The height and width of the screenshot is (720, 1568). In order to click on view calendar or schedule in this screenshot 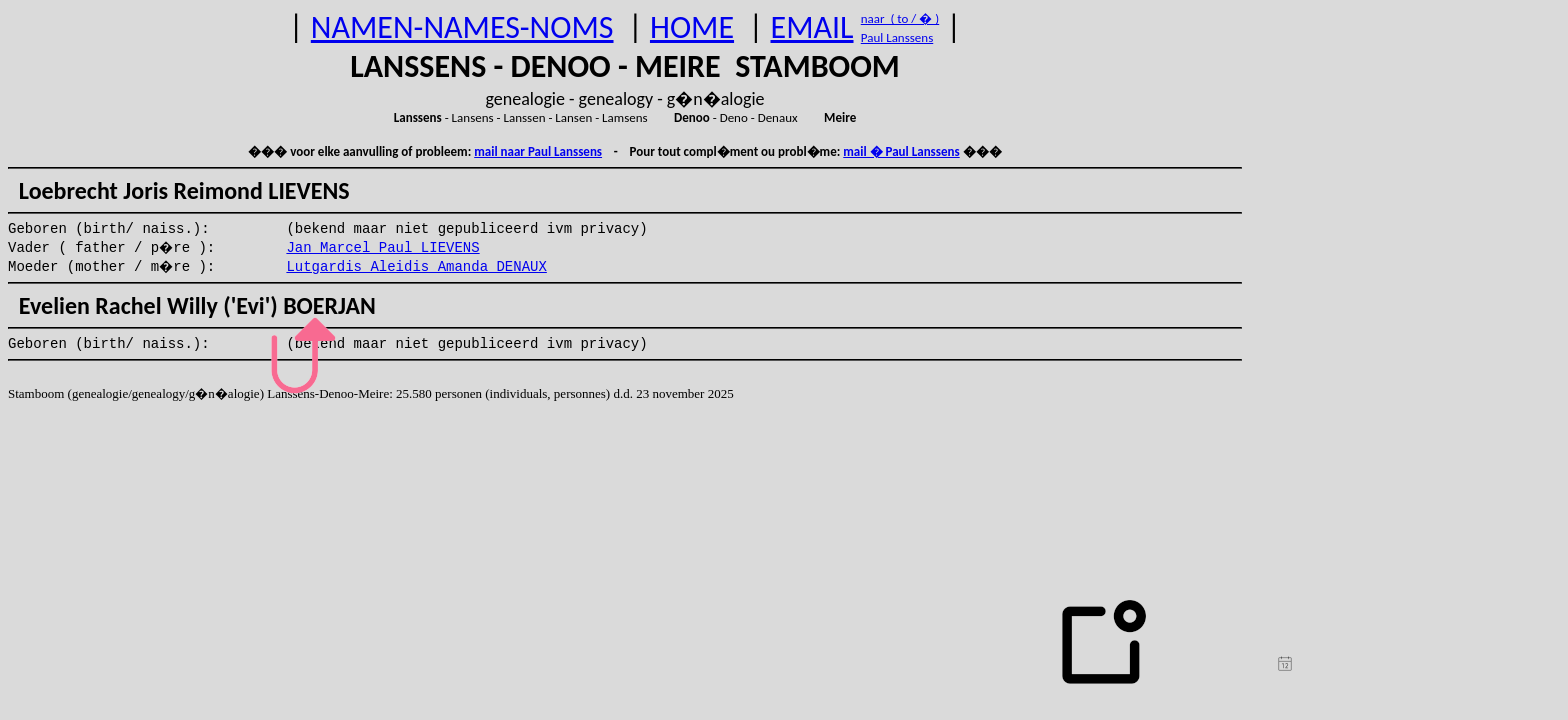, I will do `click(1285, 664)`.